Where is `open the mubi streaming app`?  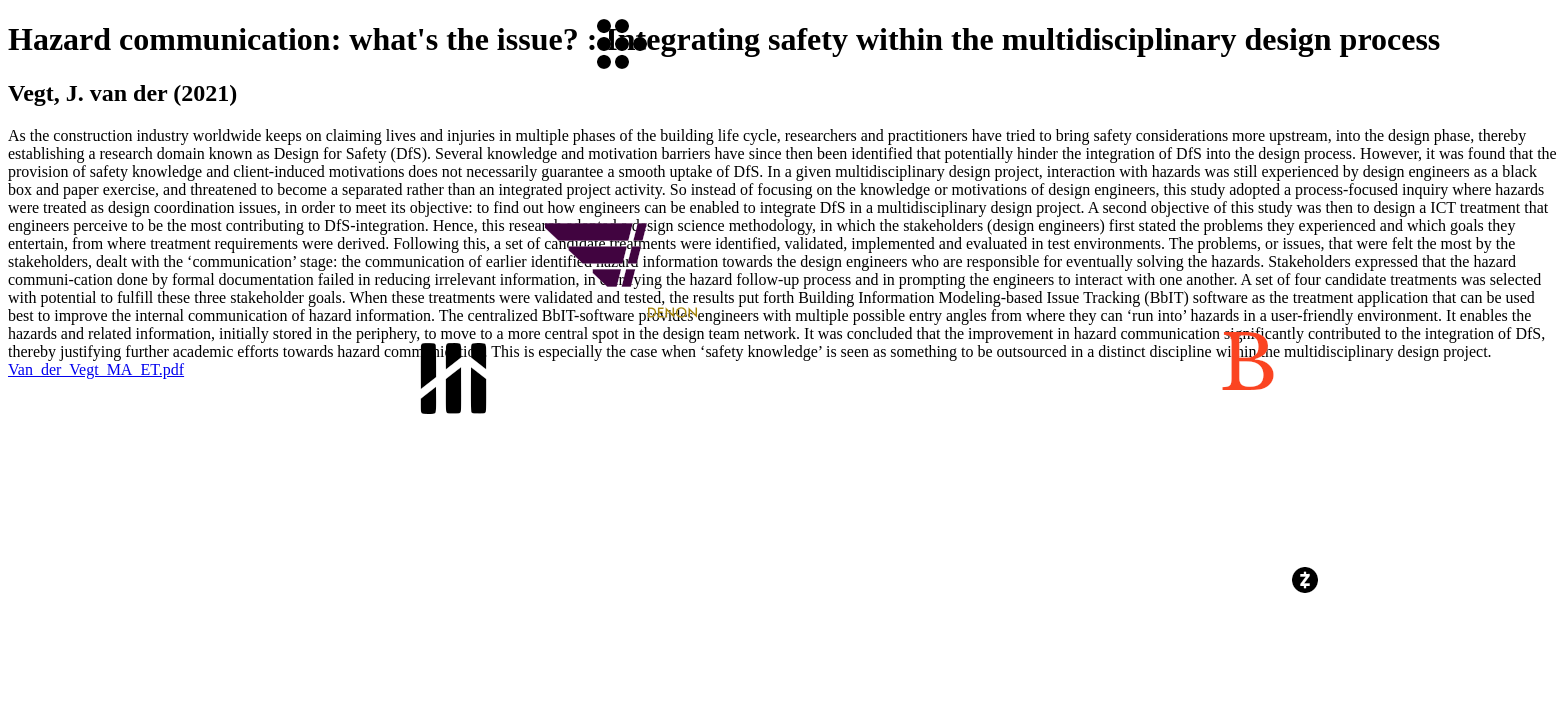
open the mubi streaming app is located at coordinates (622, 44).